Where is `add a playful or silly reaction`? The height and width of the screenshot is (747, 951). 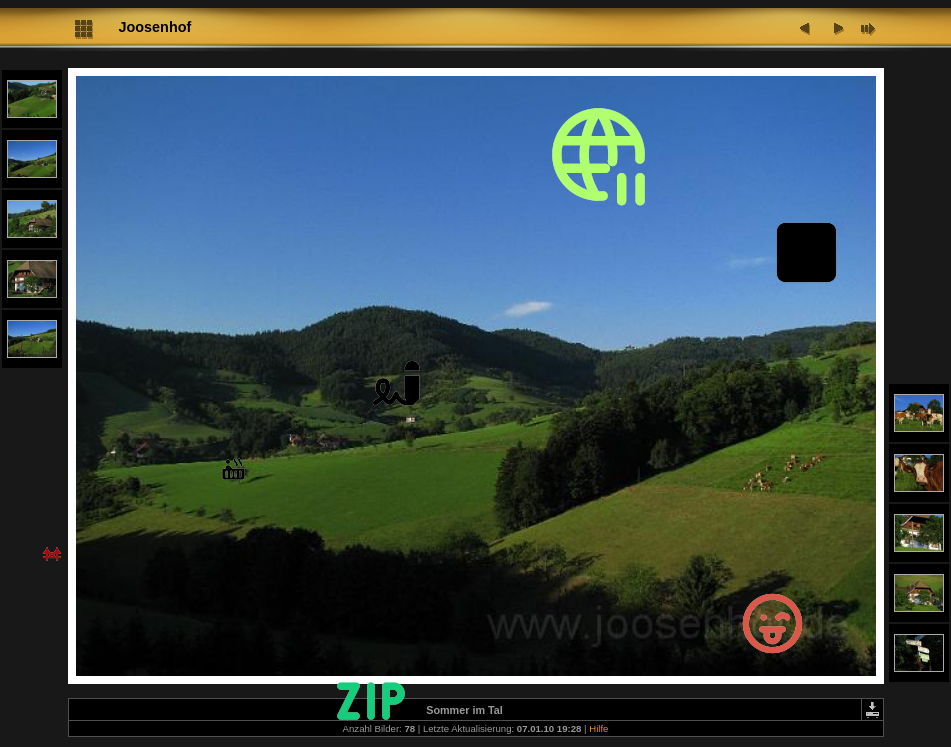 add a playful or silly reaction is located at coordinates (772, 623).